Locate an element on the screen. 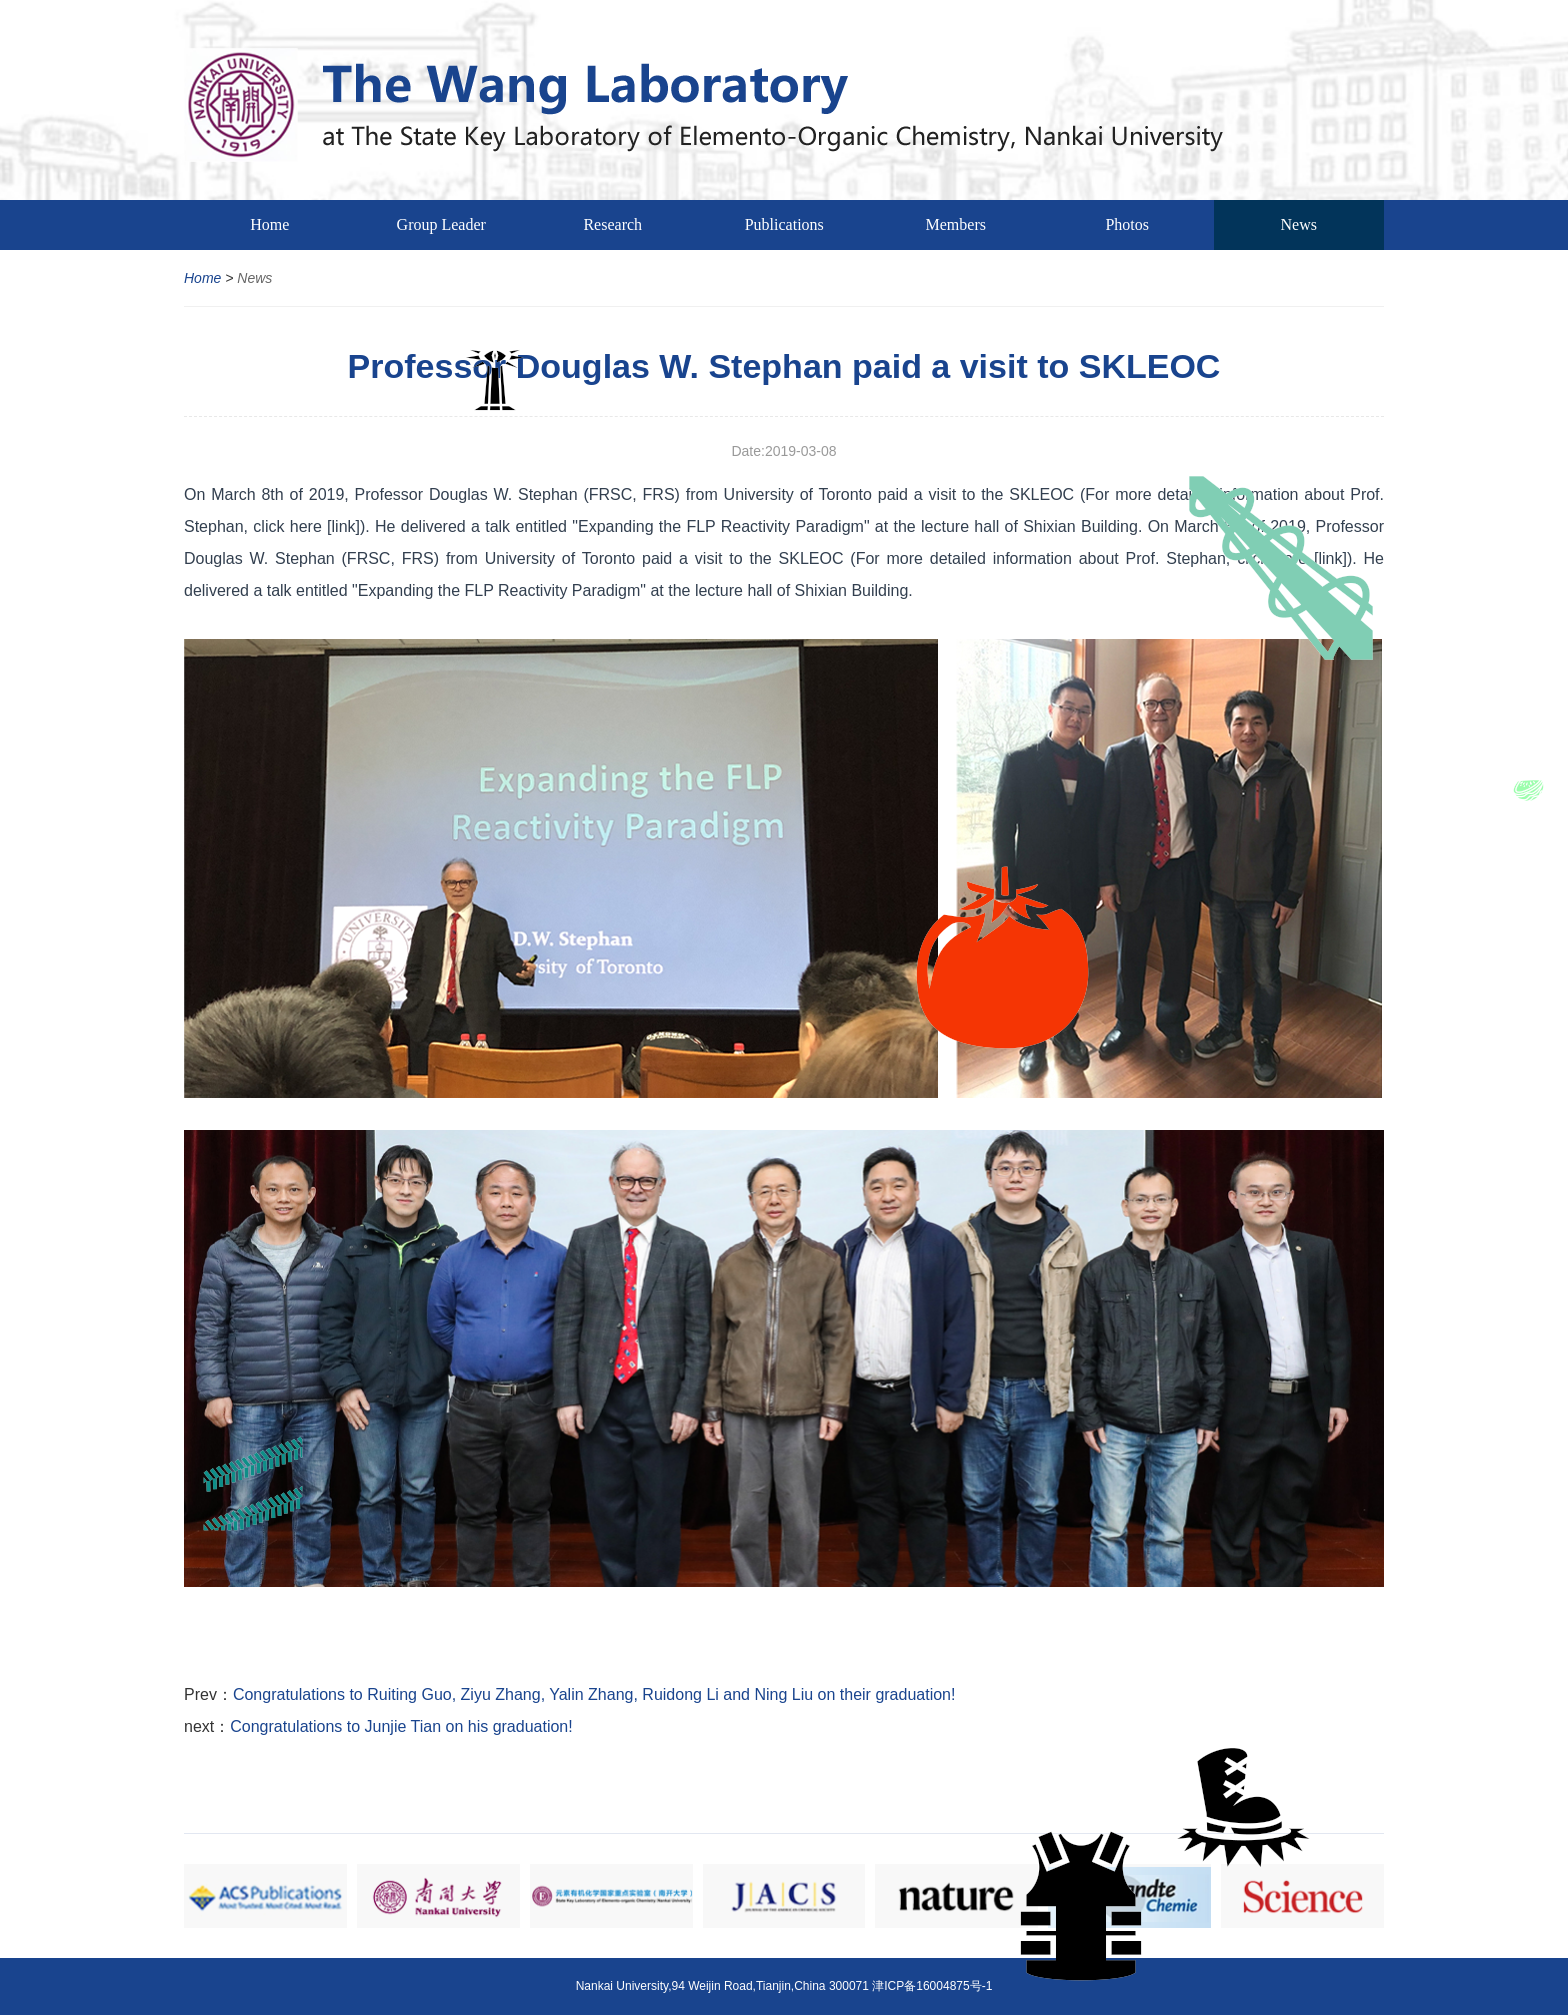 The image size is (1568, 2015). select watermelon flavor or ingredient is located at coordinates (1528, 790).